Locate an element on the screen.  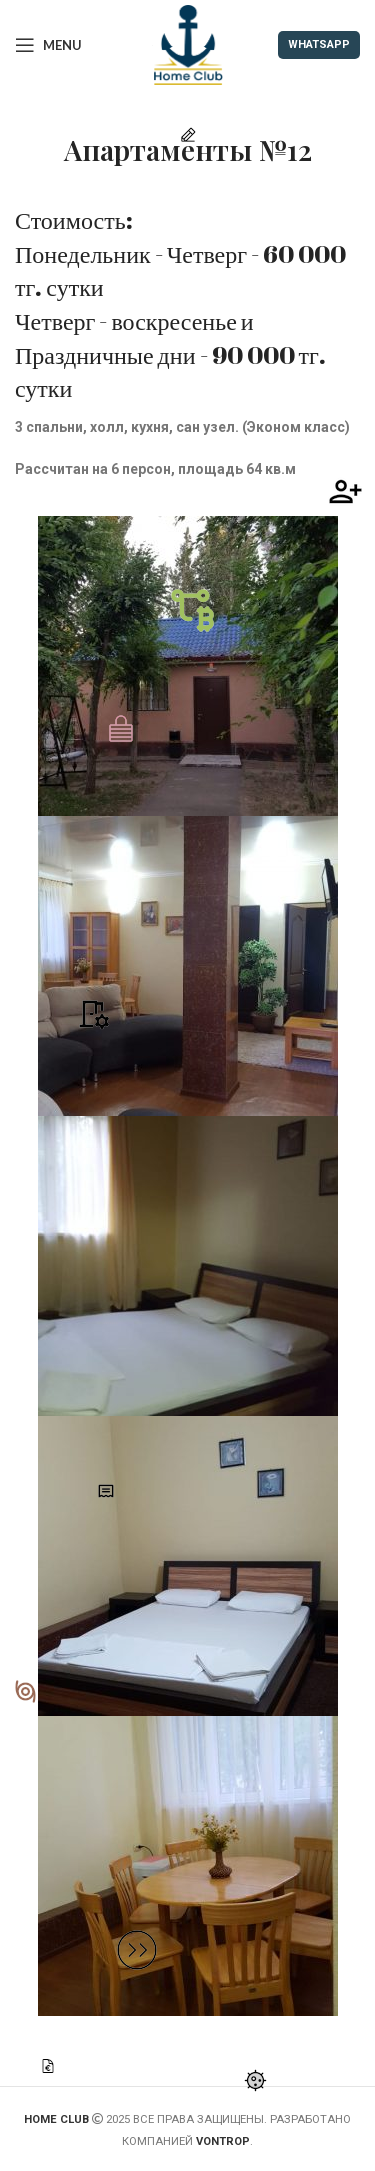
adjust room or space settings is located at coordinates (93, 1014).